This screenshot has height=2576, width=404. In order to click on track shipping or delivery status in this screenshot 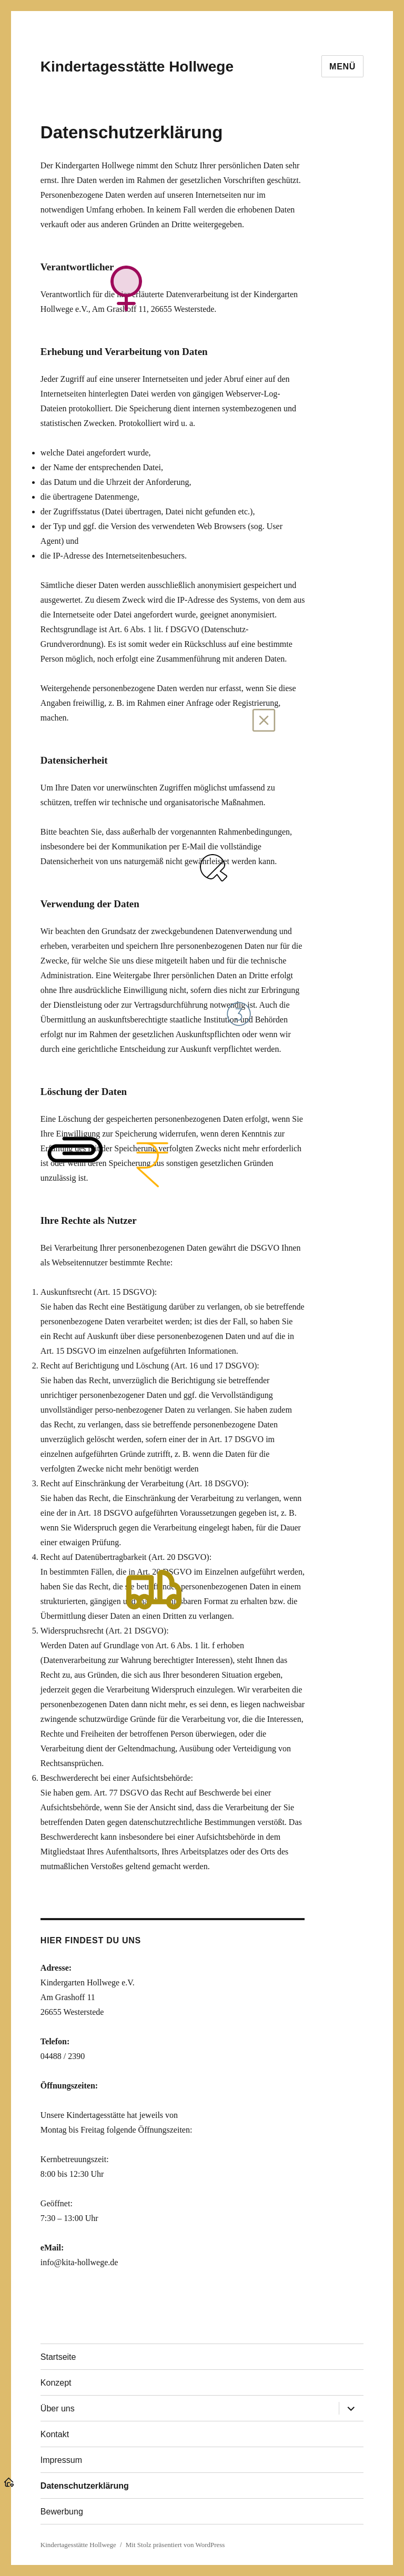, I will do `click(154, 1589)`.